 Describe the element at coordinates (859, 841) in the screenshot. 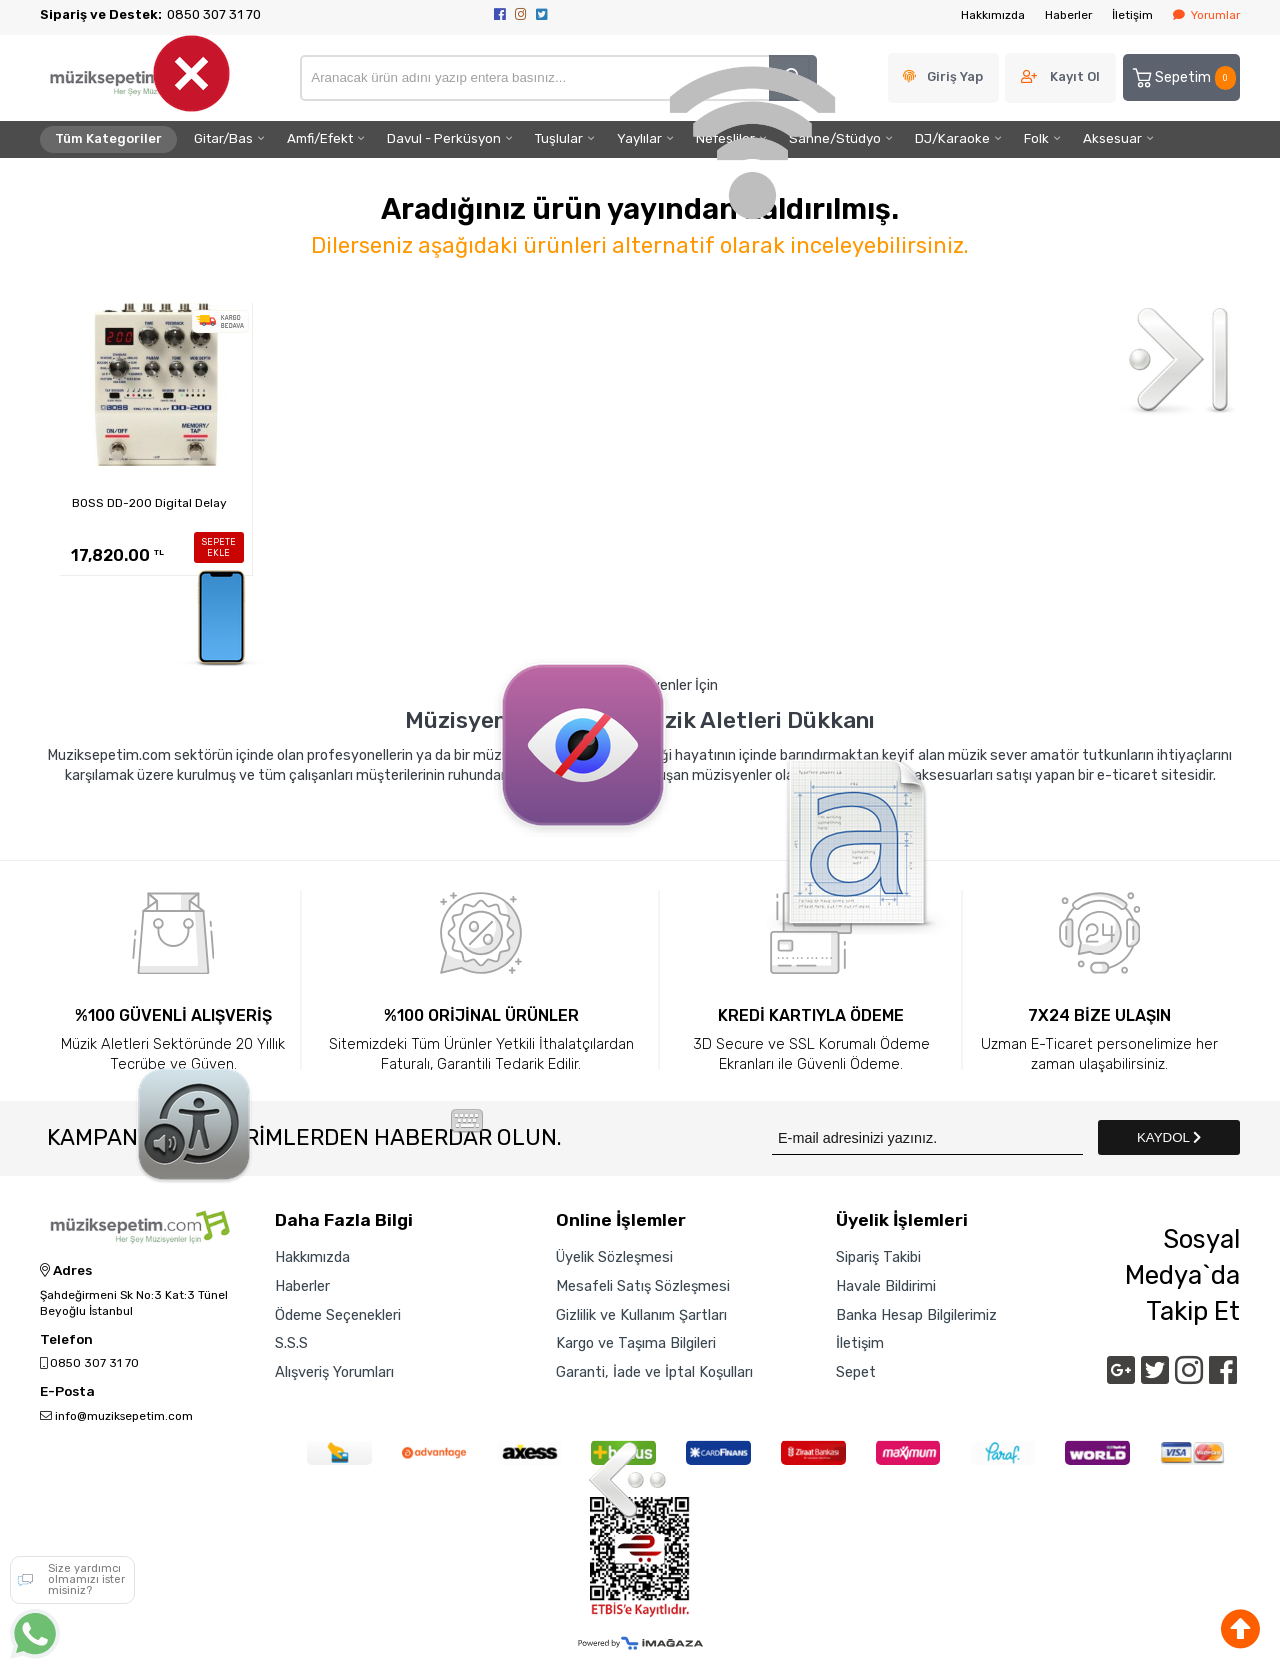

I see `a font file type indicator` at that location.